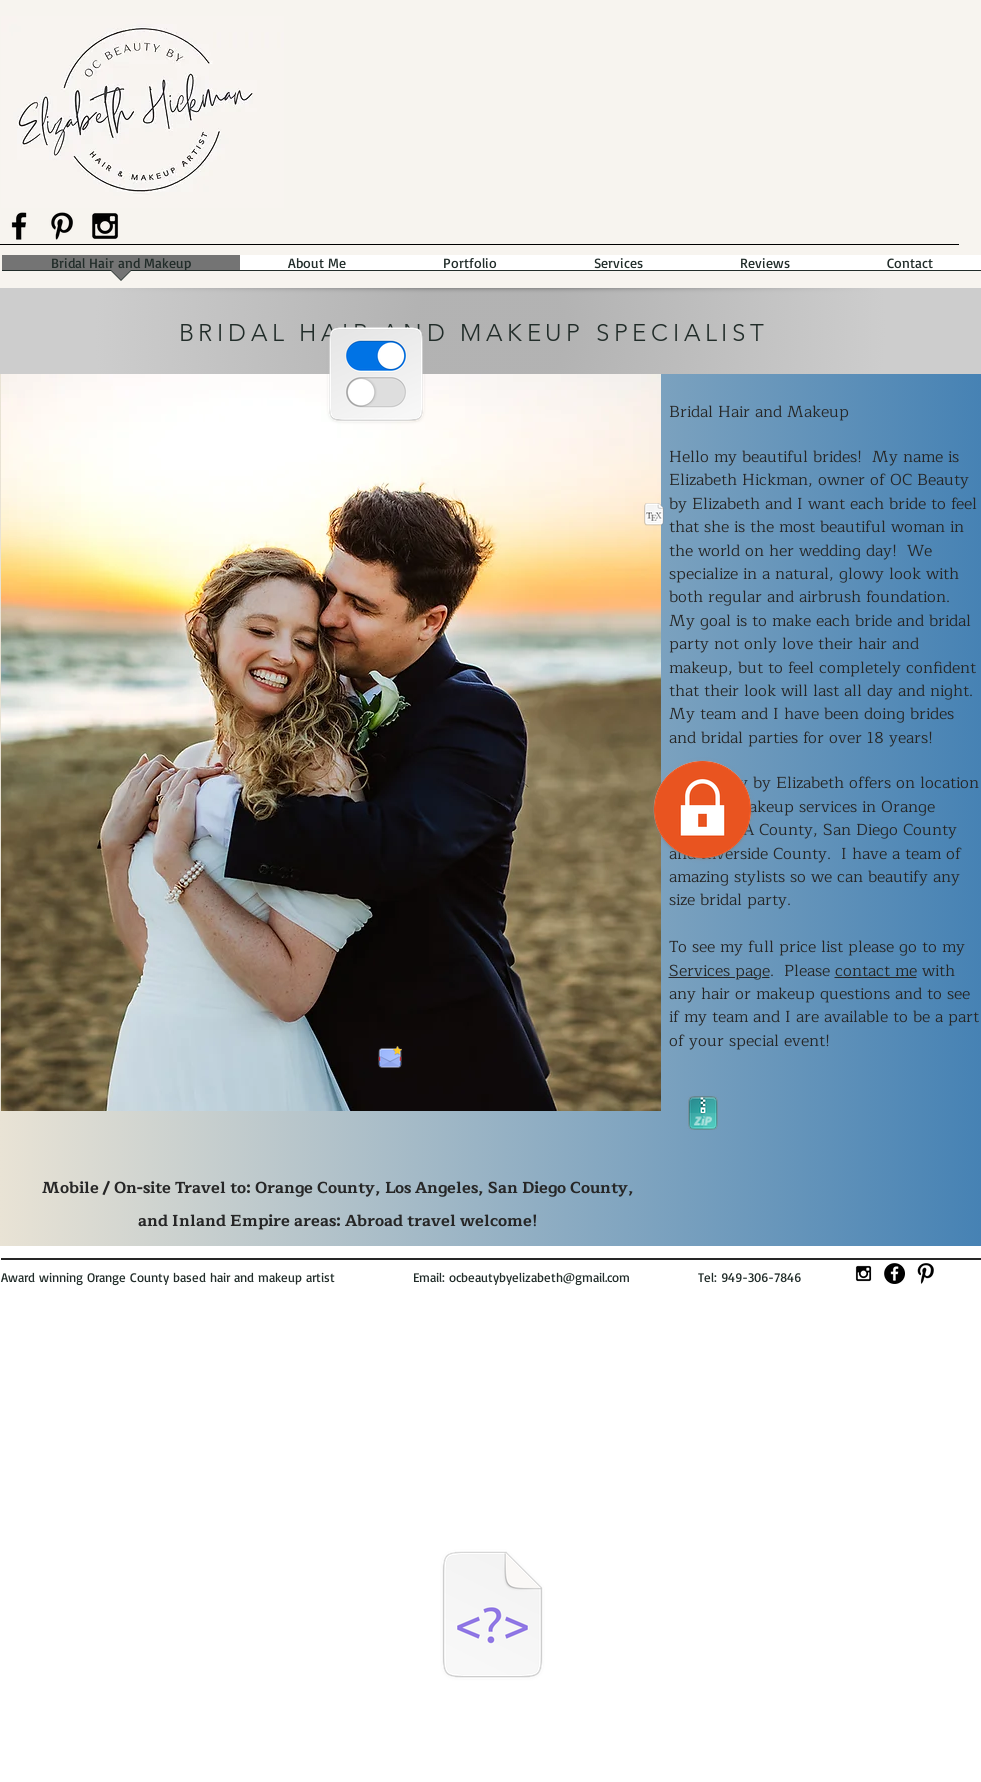 The height and width of the screenshot is (1782, 981). I want to click on access screen lock or security settings, so click(702, 809).